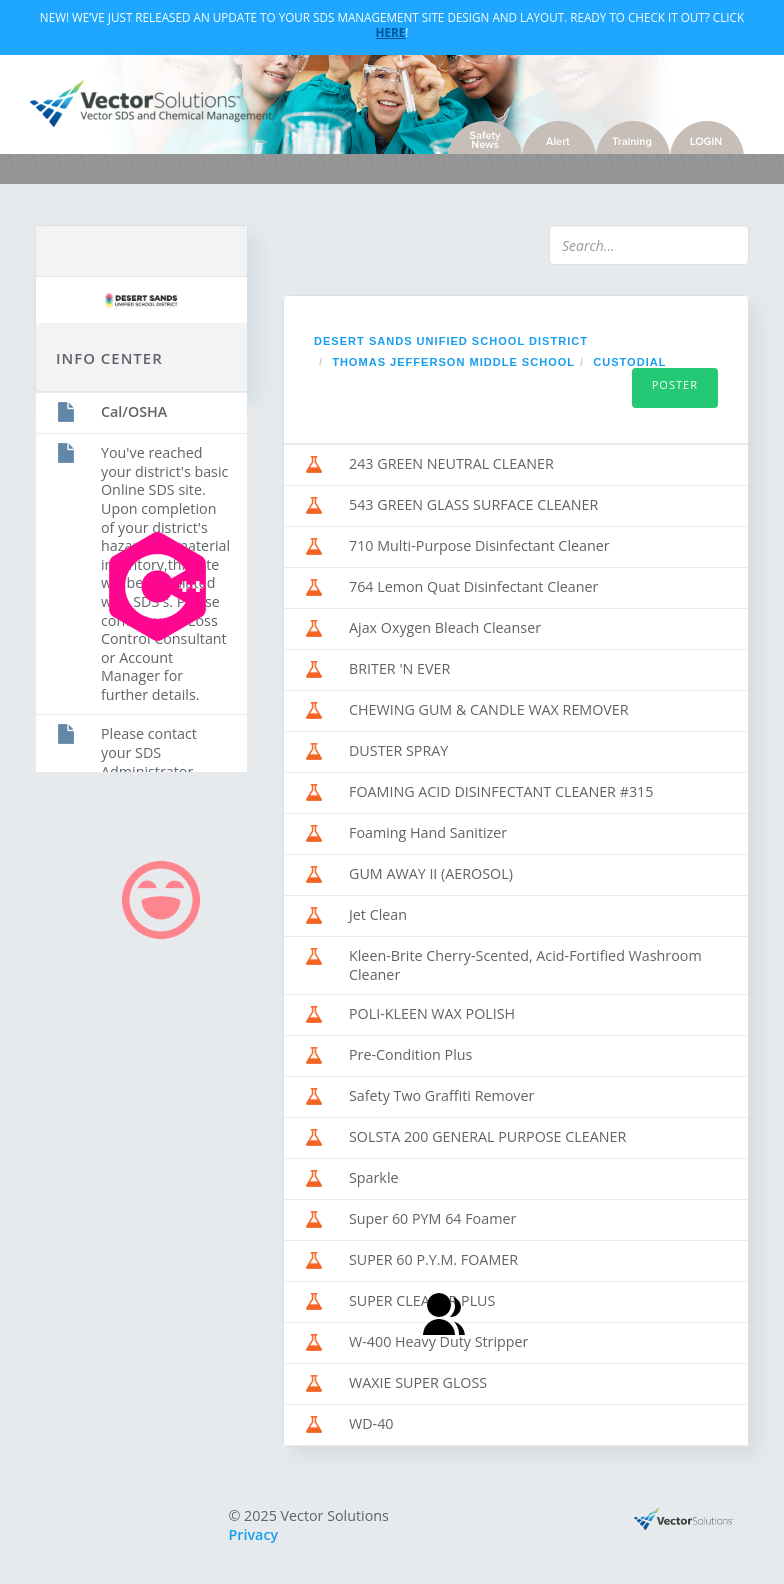  Describe the element at coordinates (443, 1315) in the screenshot. I see `view group members` at that location.